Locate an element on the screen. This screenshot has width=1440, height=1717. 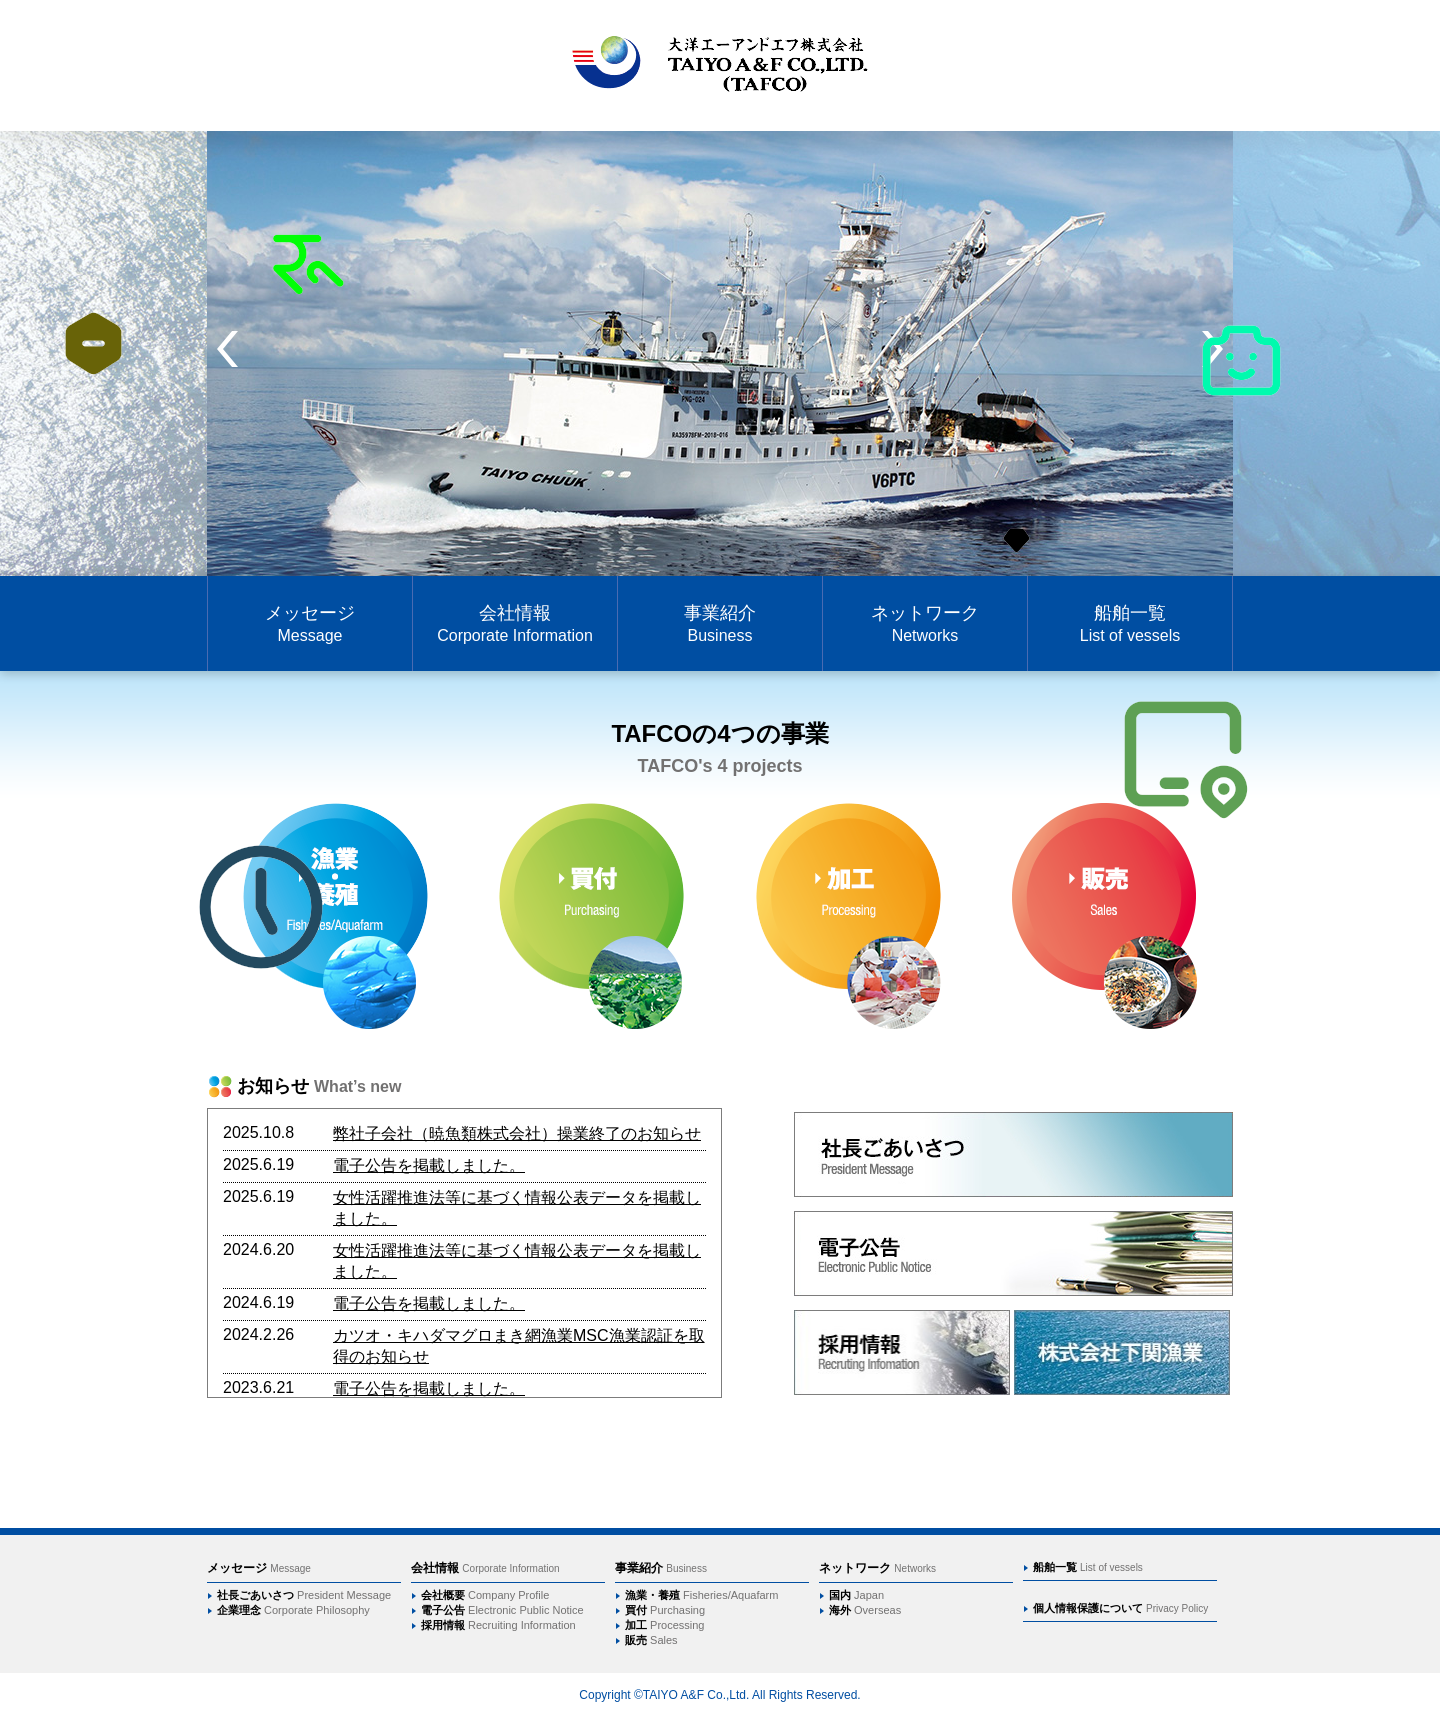
switch to front-facing camera is located at coordinates (1241, 360).